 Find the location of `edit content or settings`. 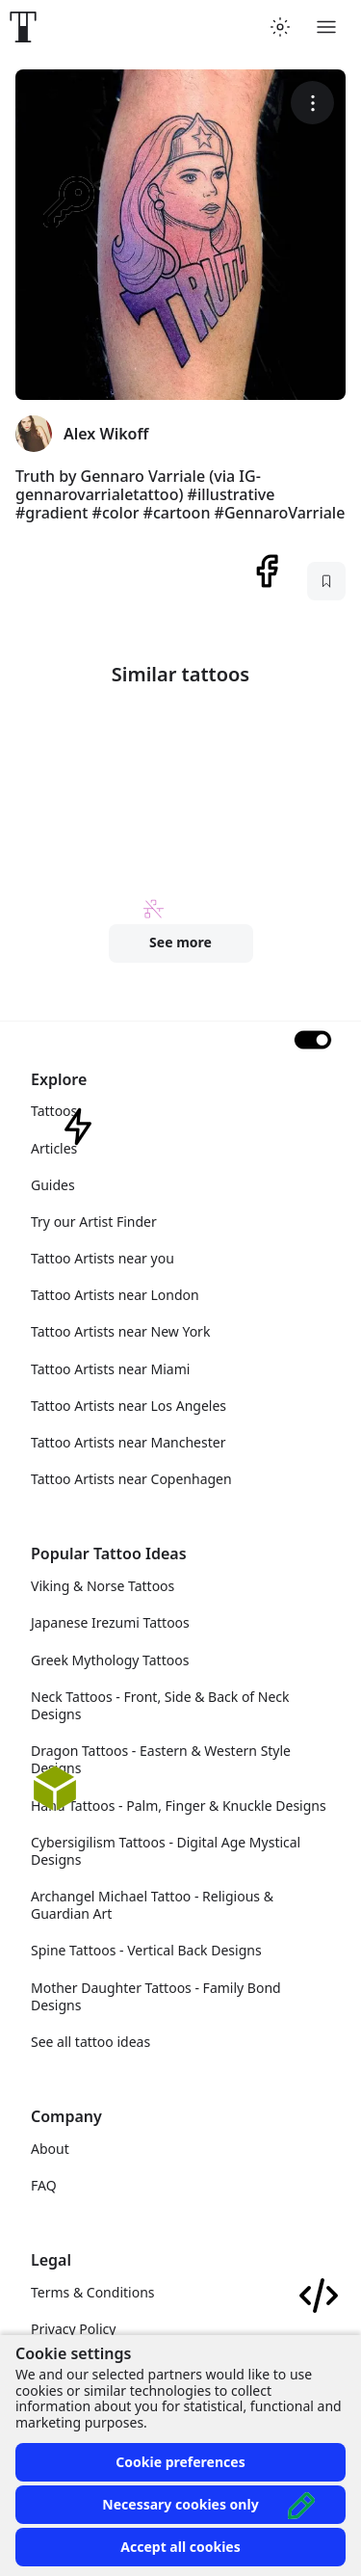

edit content or settings is located at coordinates (301, 2506).